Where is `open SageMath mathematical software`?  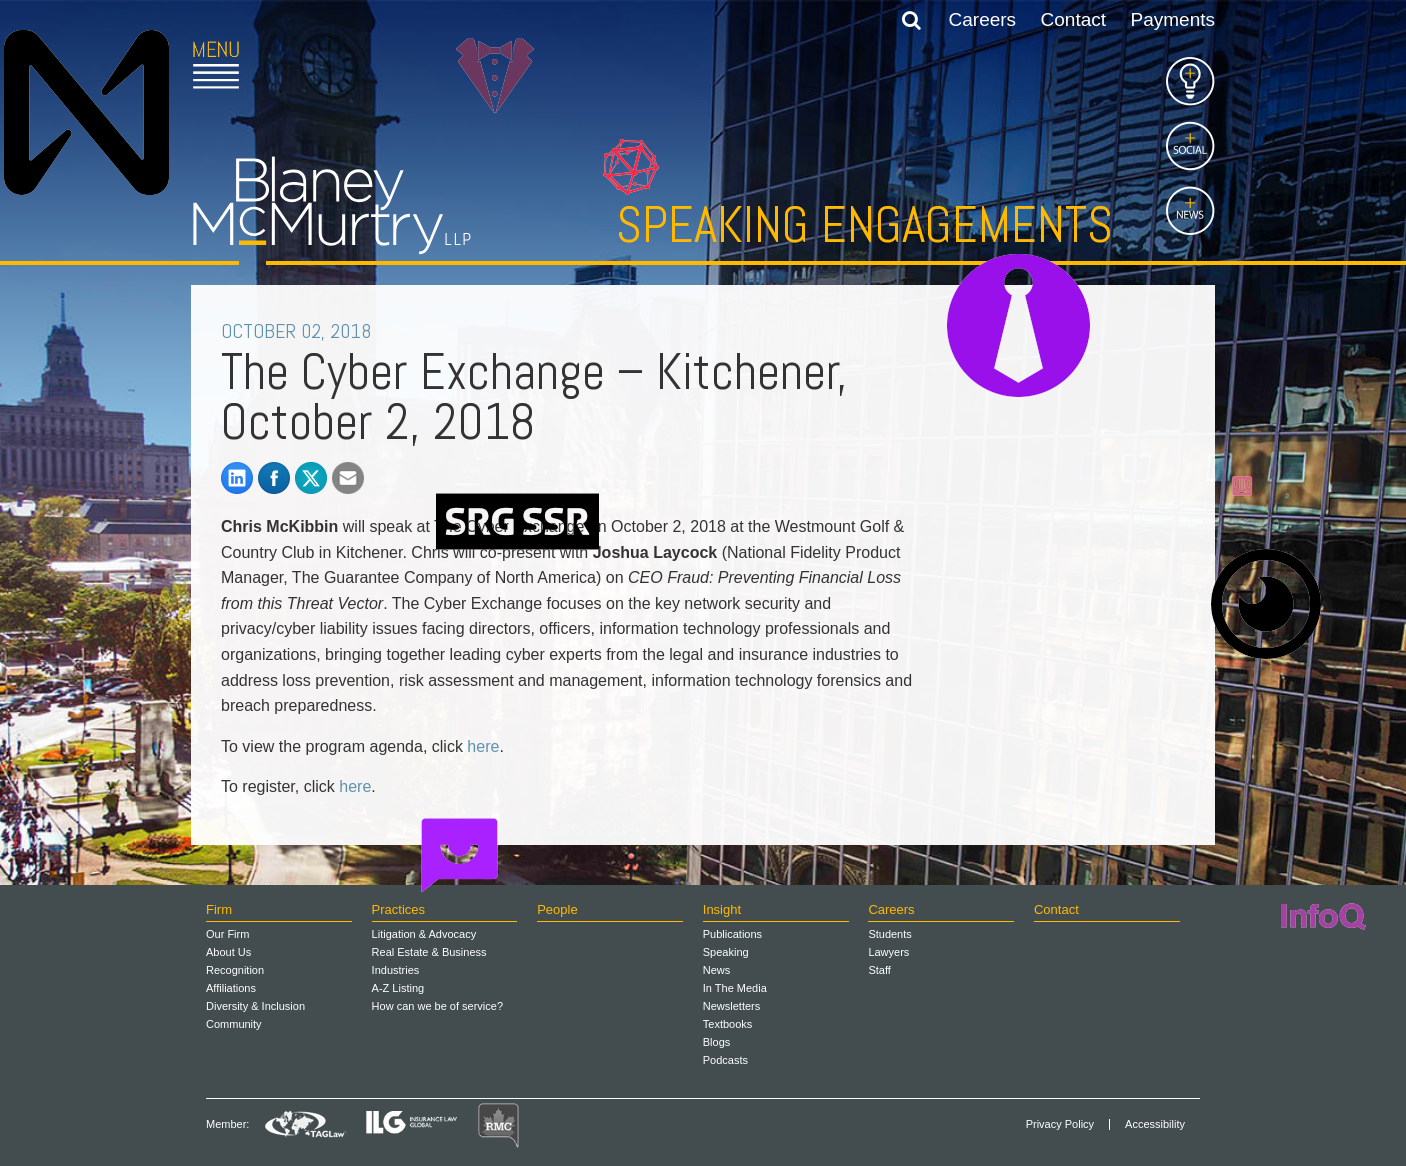
open SageMath mathematical software is located at coordinates (631, 167).